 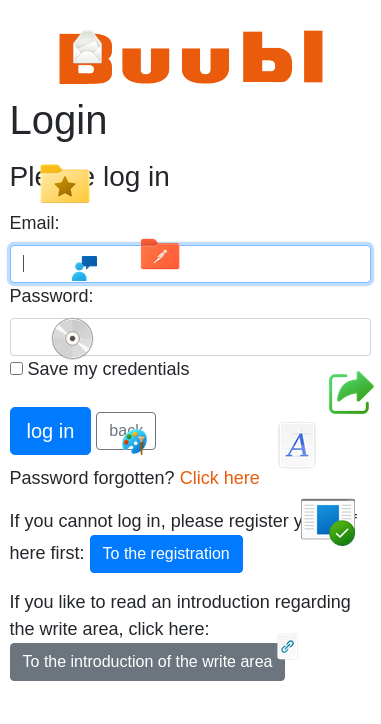 I want to click on open a font file, so click(x=297, y=445).